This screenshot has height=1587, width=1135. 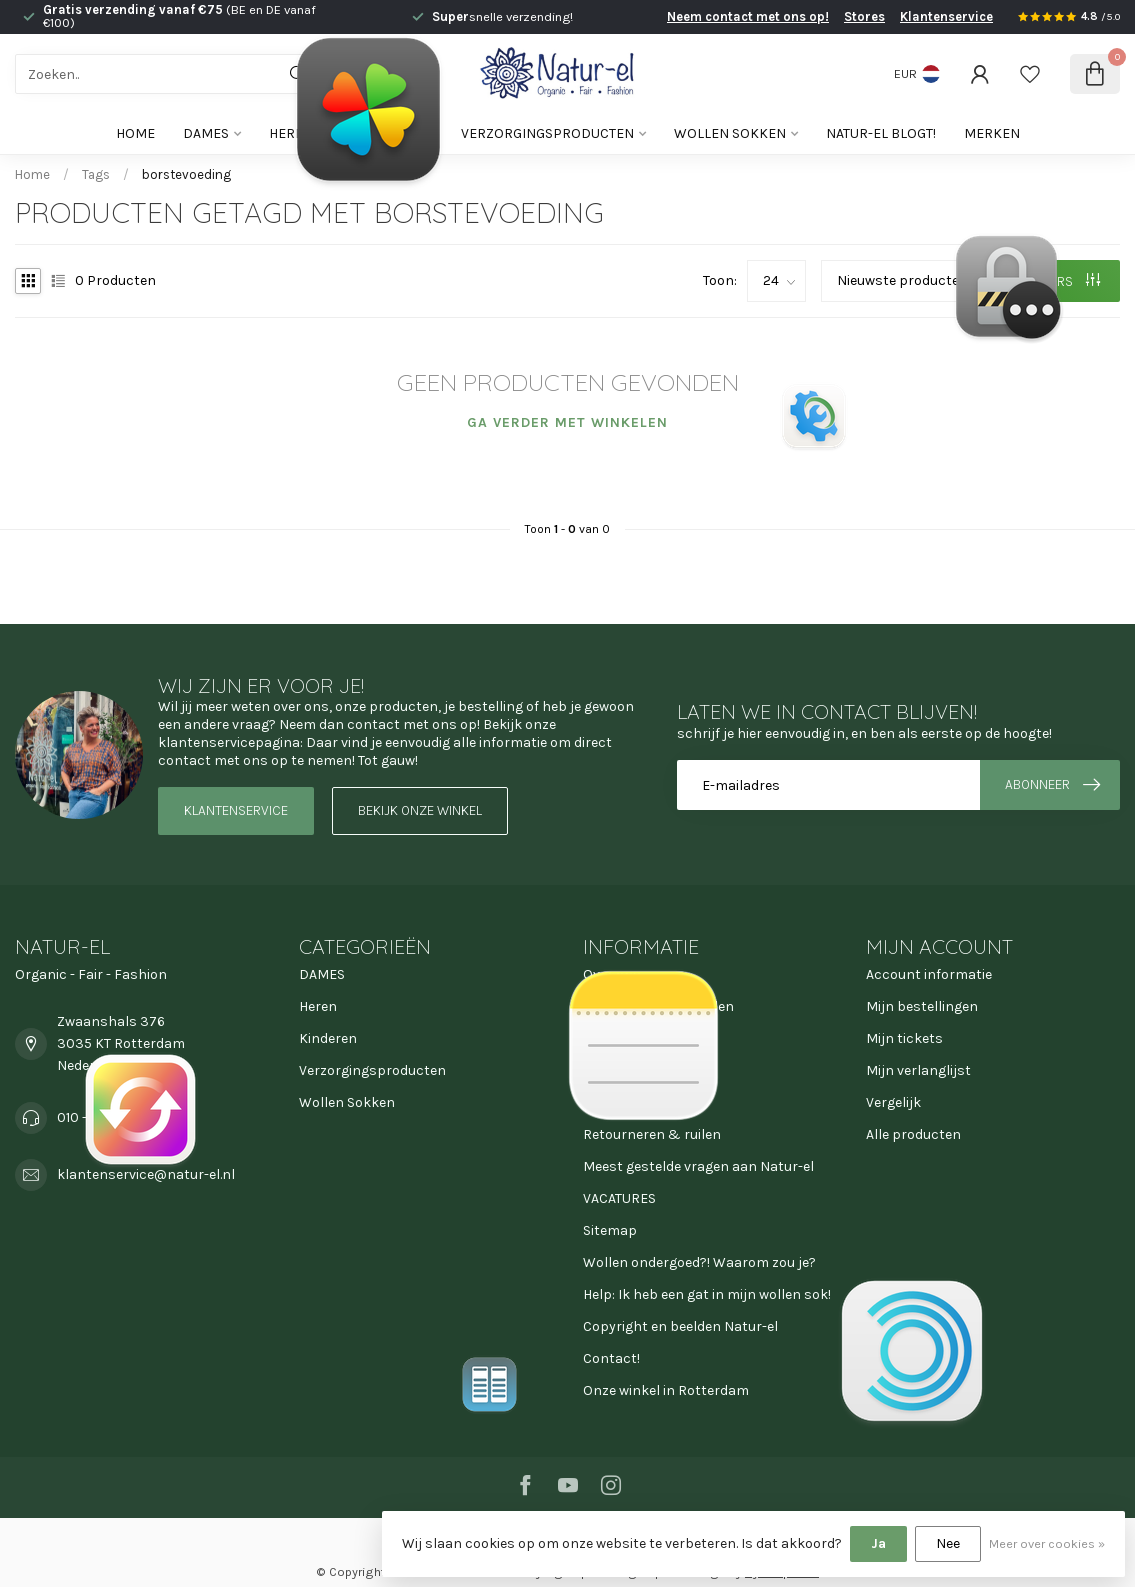 What do you see at coordinates (368, 109) in the screenshot?
I see `launch playonlinux to run windows applications` at bounding box center [368, 109].